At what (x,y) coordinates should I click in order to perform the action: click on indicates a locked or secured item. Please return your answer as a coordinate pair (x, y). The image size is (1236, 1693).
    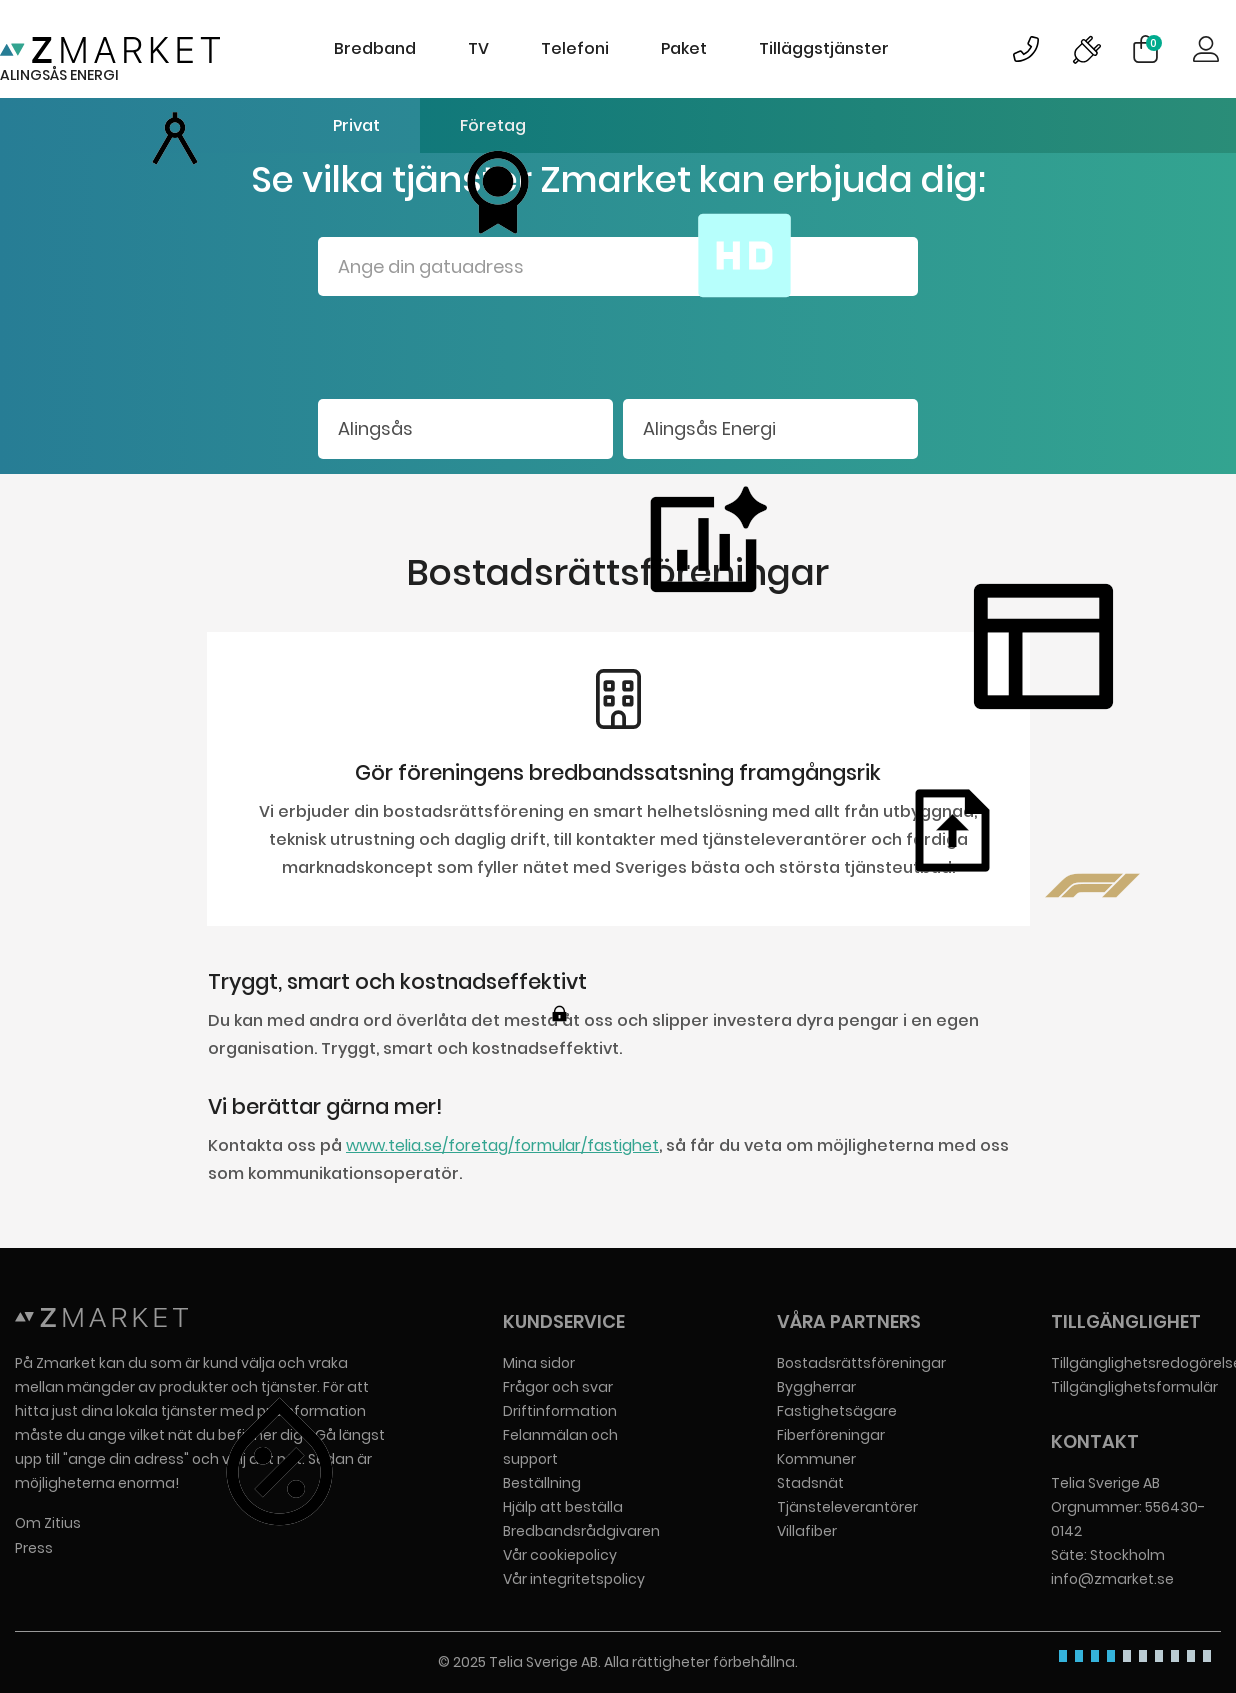
    Looking at the image, I should click on (559, 1013).